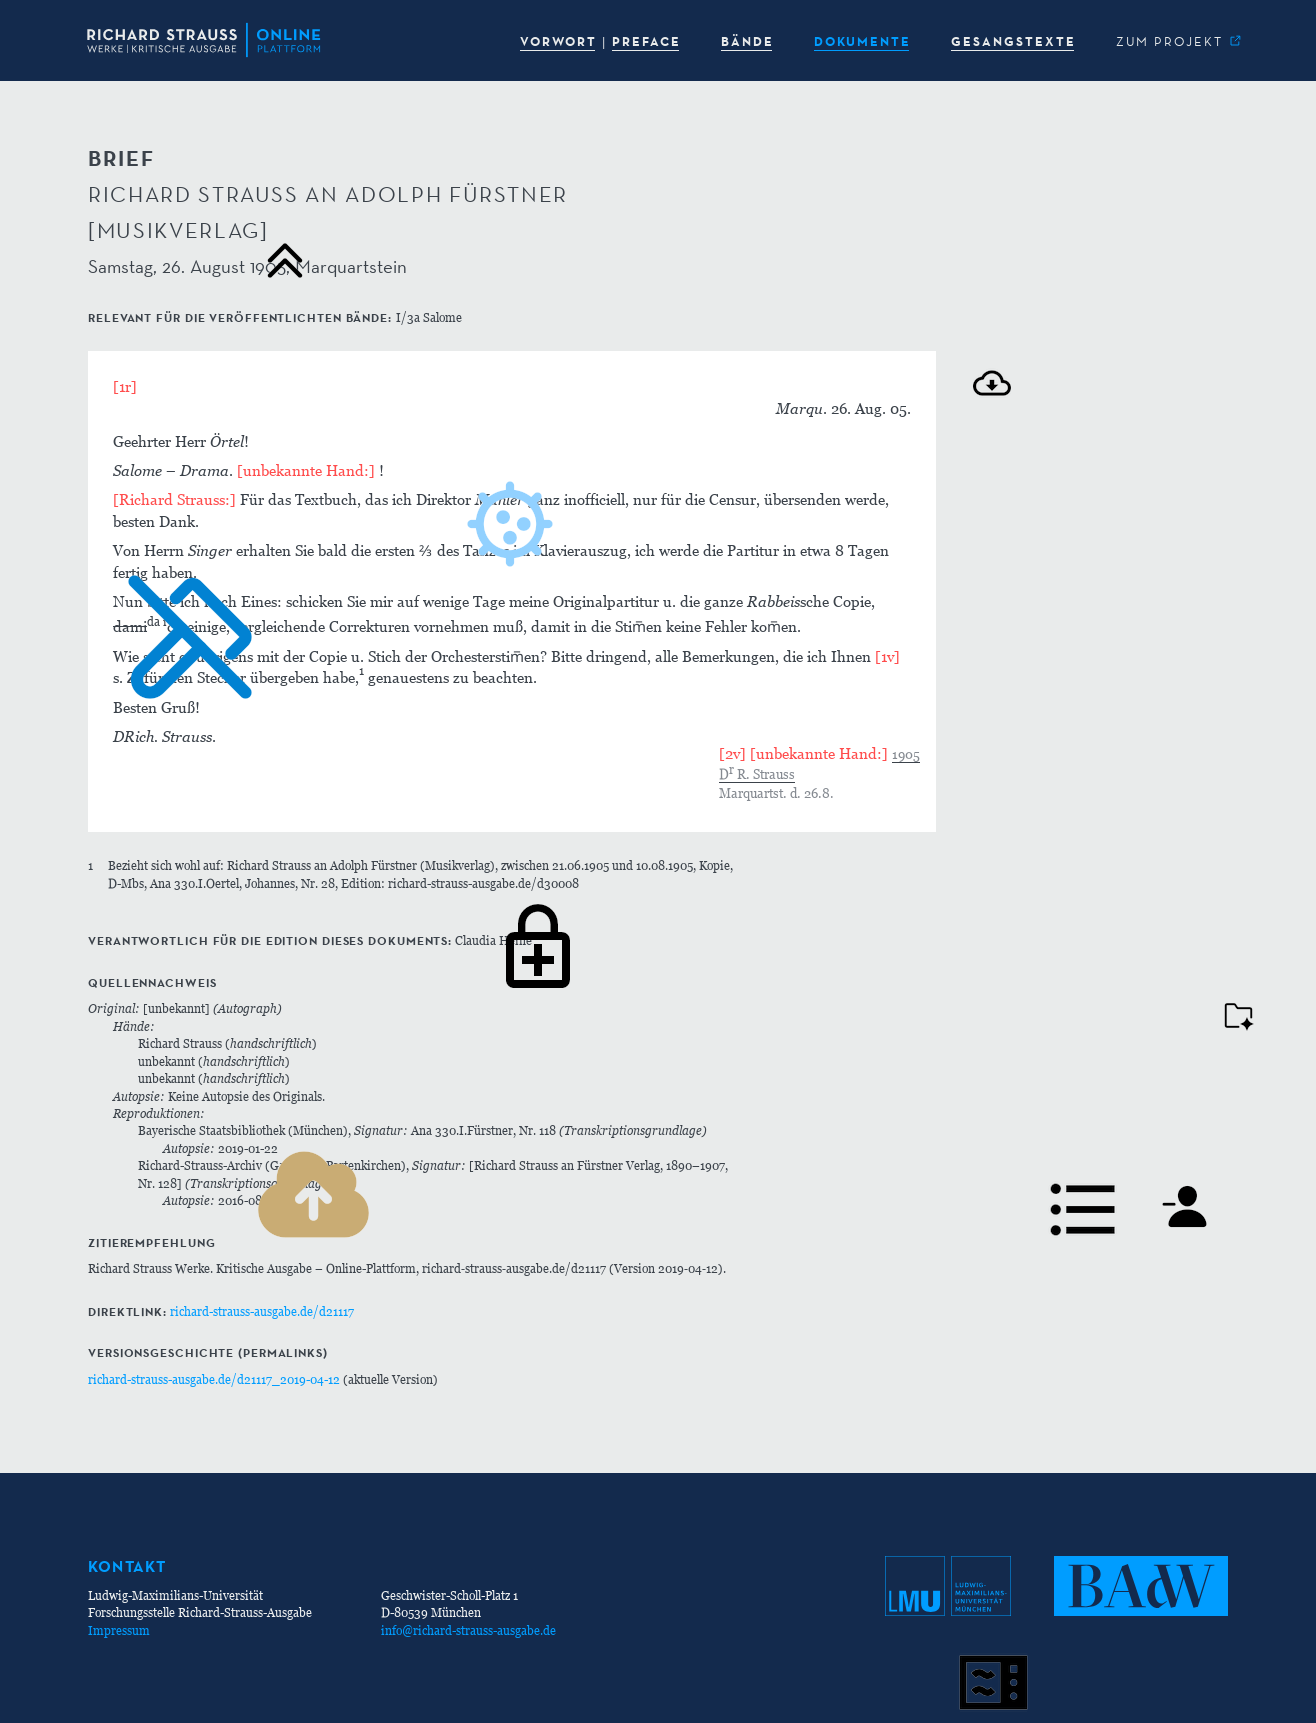  Describe the element at coordinates (1238, 1015) in the screenshot. I see `create a new space or workspace` at that location.